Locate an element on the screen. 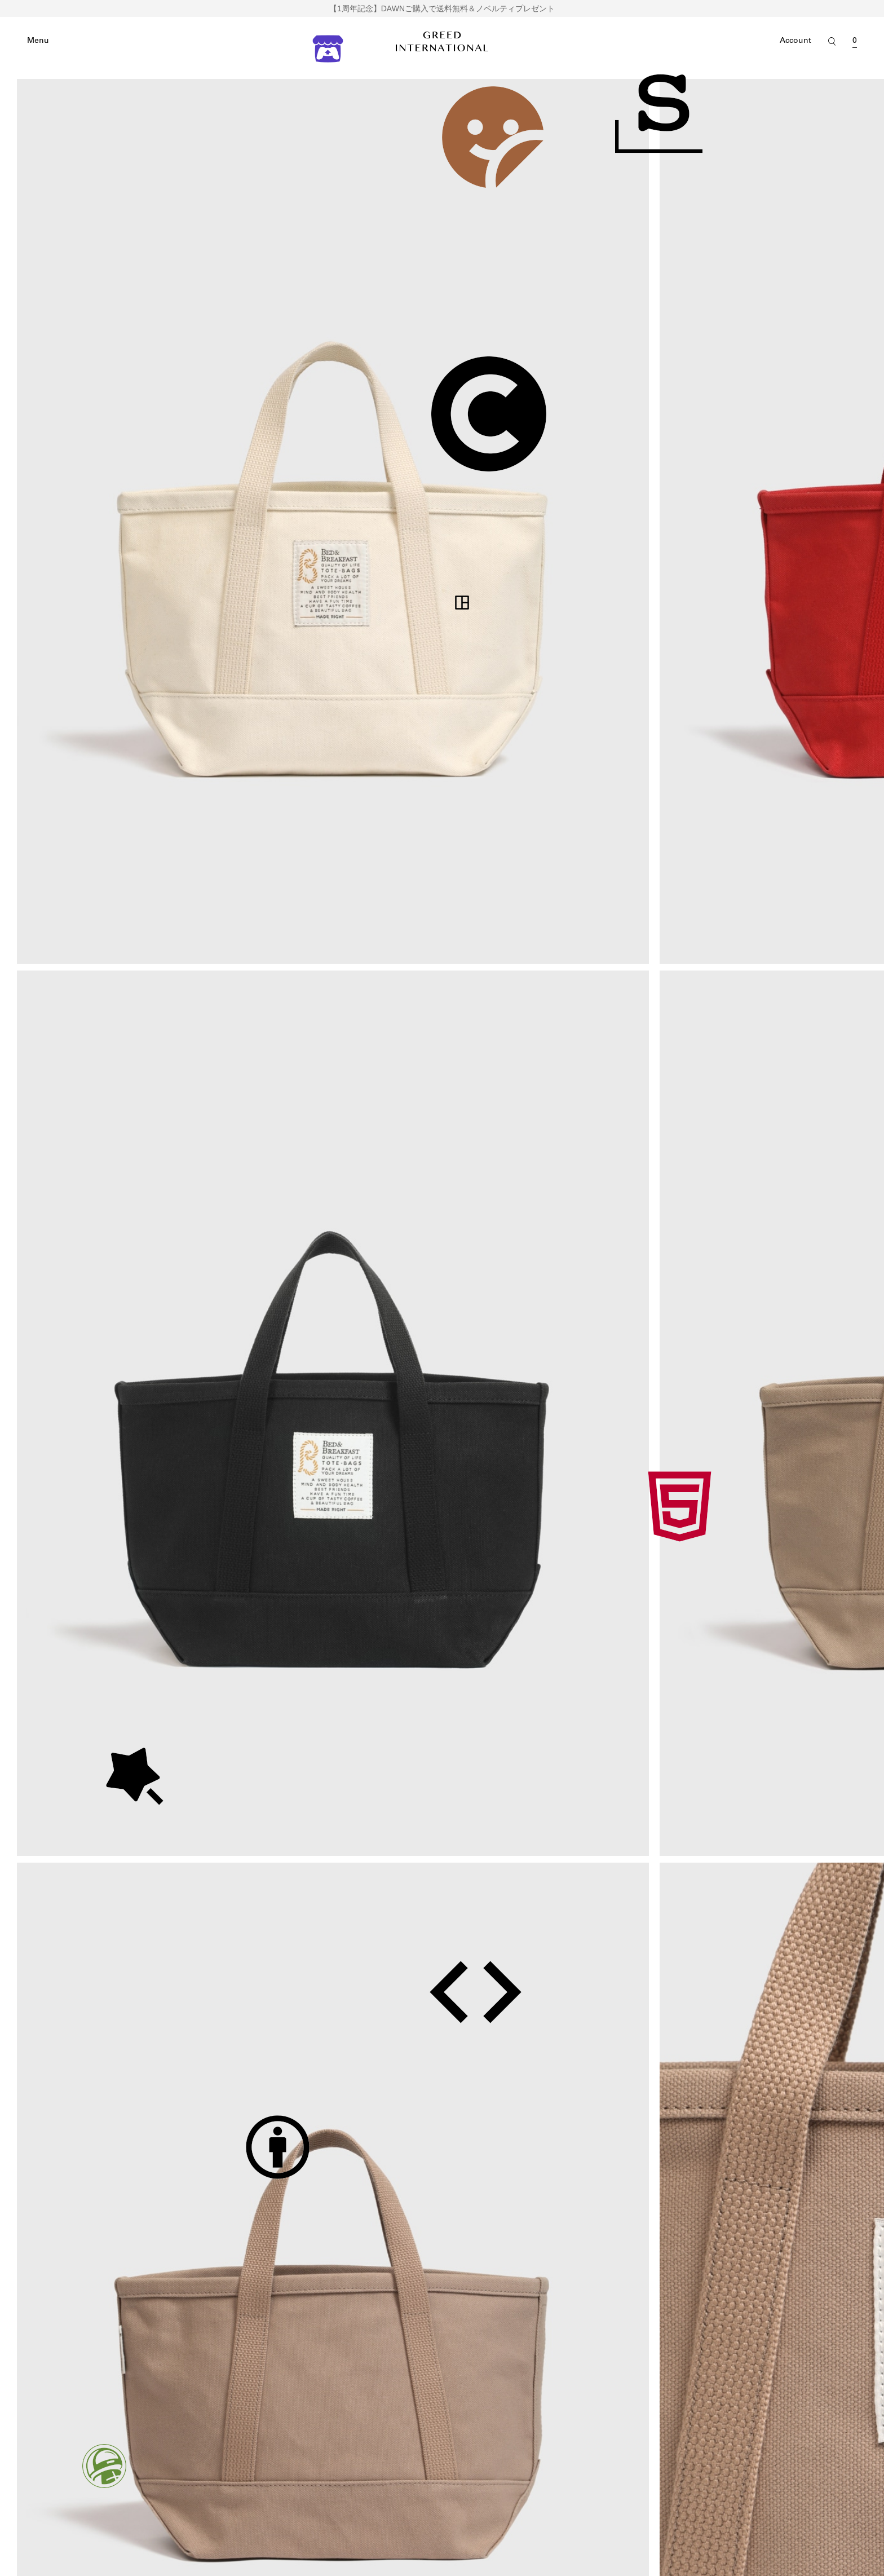 The width and height of the screenshot is (884, 2576). visit itch.io indie game marketplace is located at coordinates (328, 48).